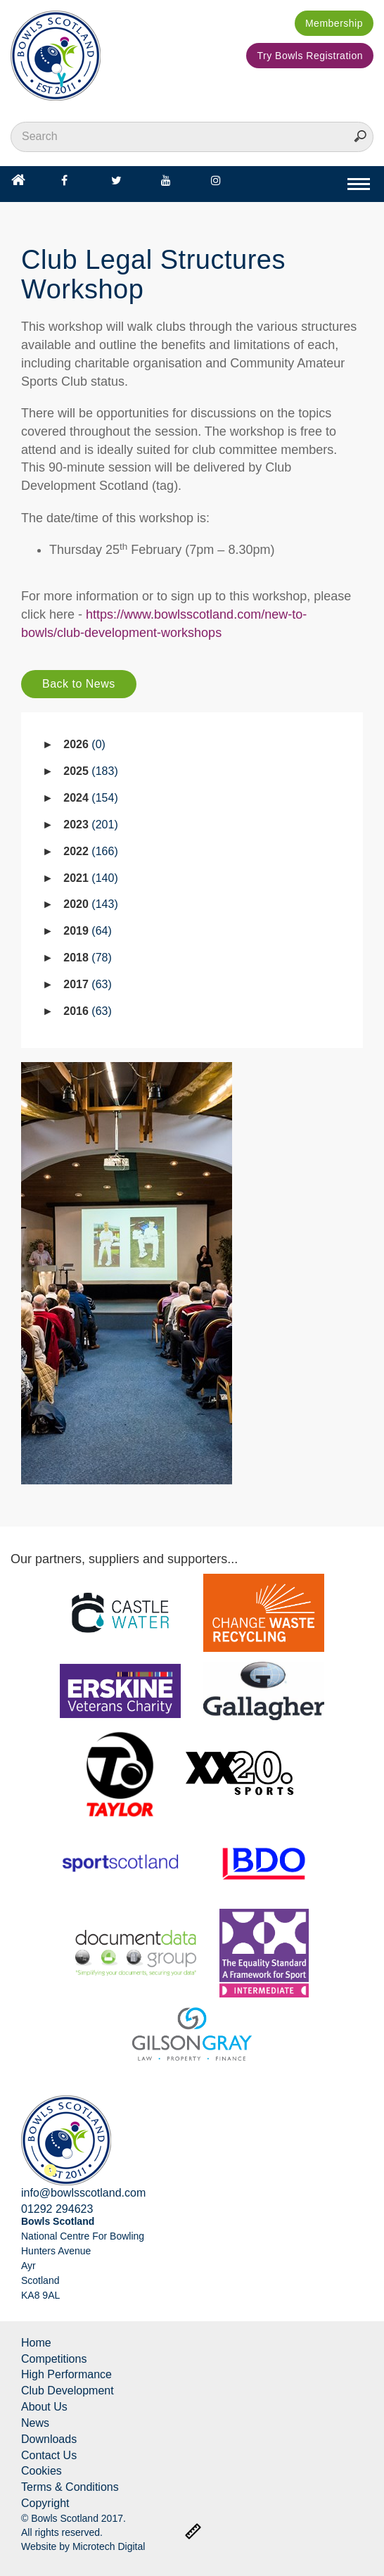 The image size is (384, 2576). I want to click on access measurement tools, so click(193, 2531).